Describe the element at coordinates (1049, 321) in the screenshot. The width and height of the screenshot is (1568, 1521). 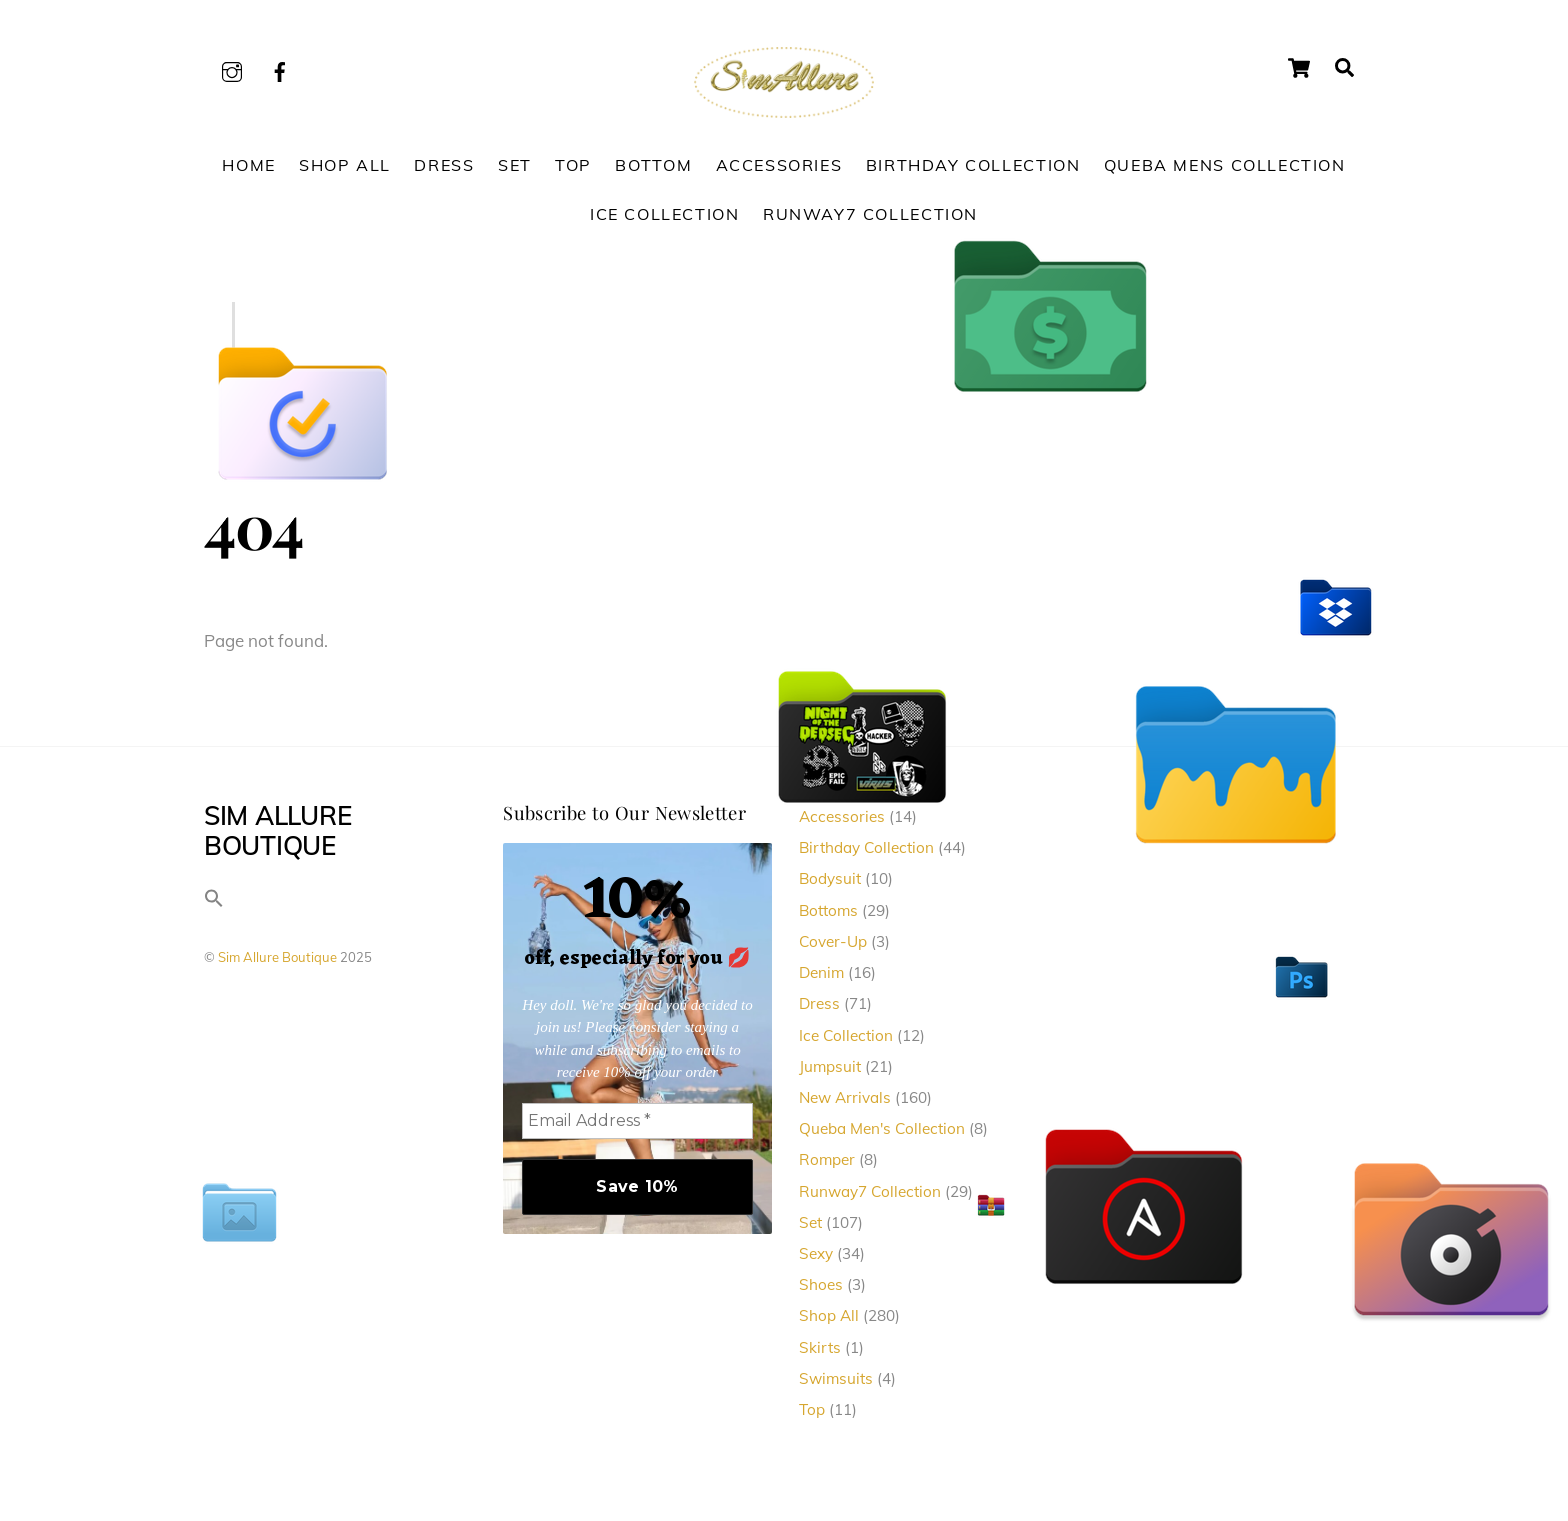
I see `open folder containing financial documents` at that location.